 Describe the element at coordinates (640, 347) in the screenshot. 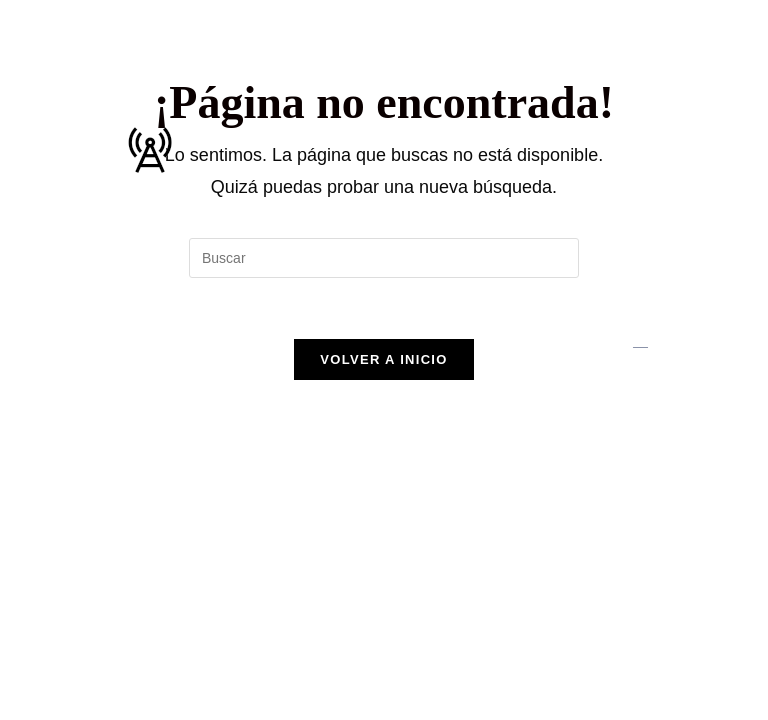

I see `decrease quantity or value` at that location.